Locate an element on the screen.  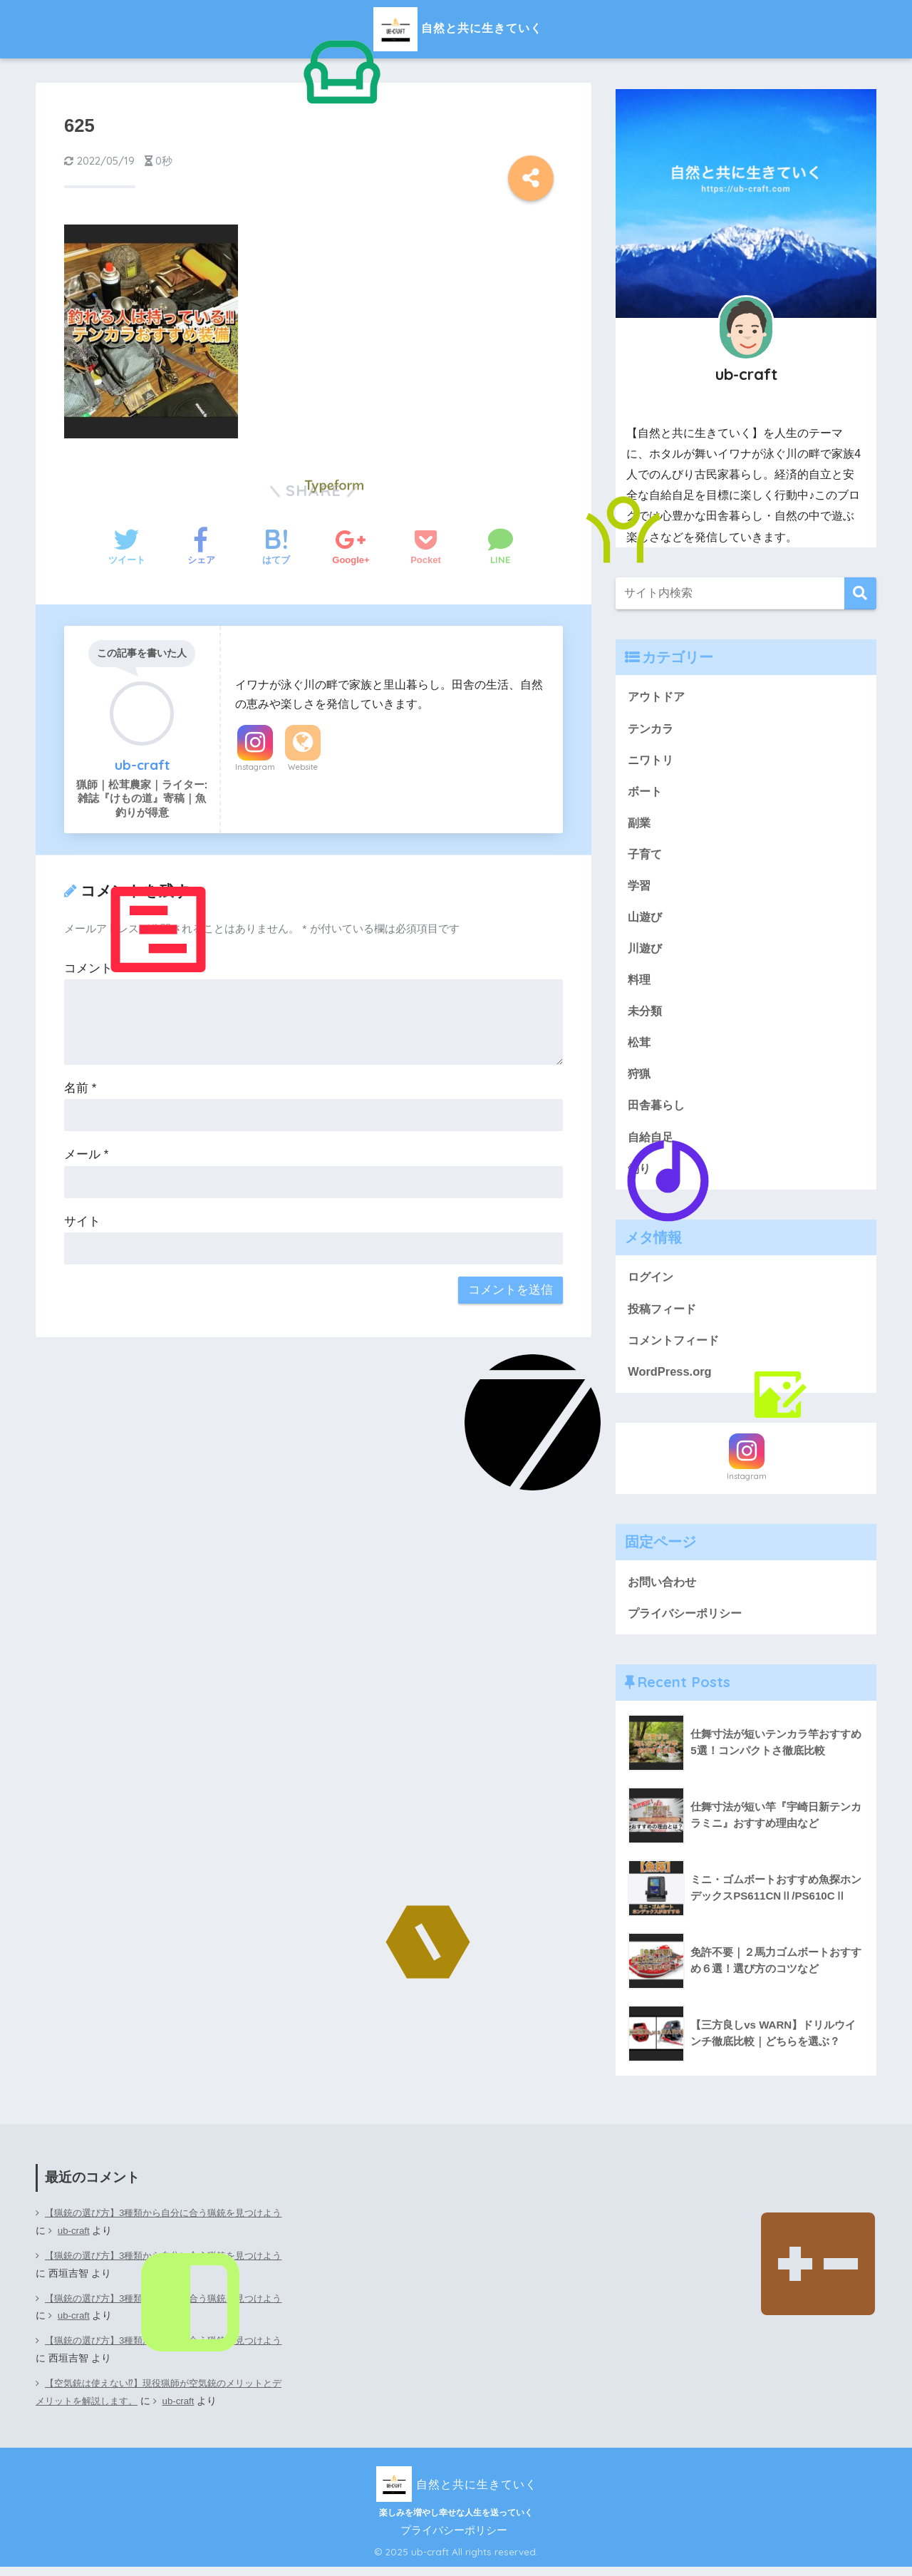
browse furniture or home decor items is located at coordinates (342, 72).